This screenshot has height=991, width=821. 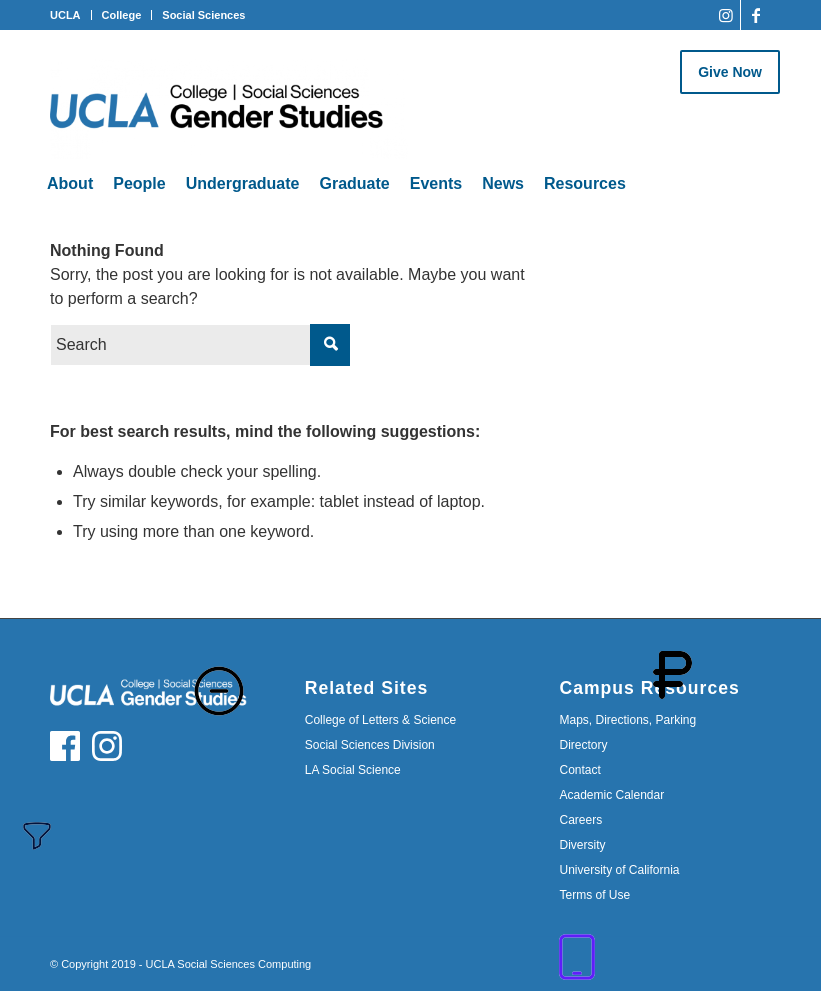 What do you see at coordinates (219, 691) in the screenshot?
I see `remove an item from a list or cart` at bounding box center [219, 691].